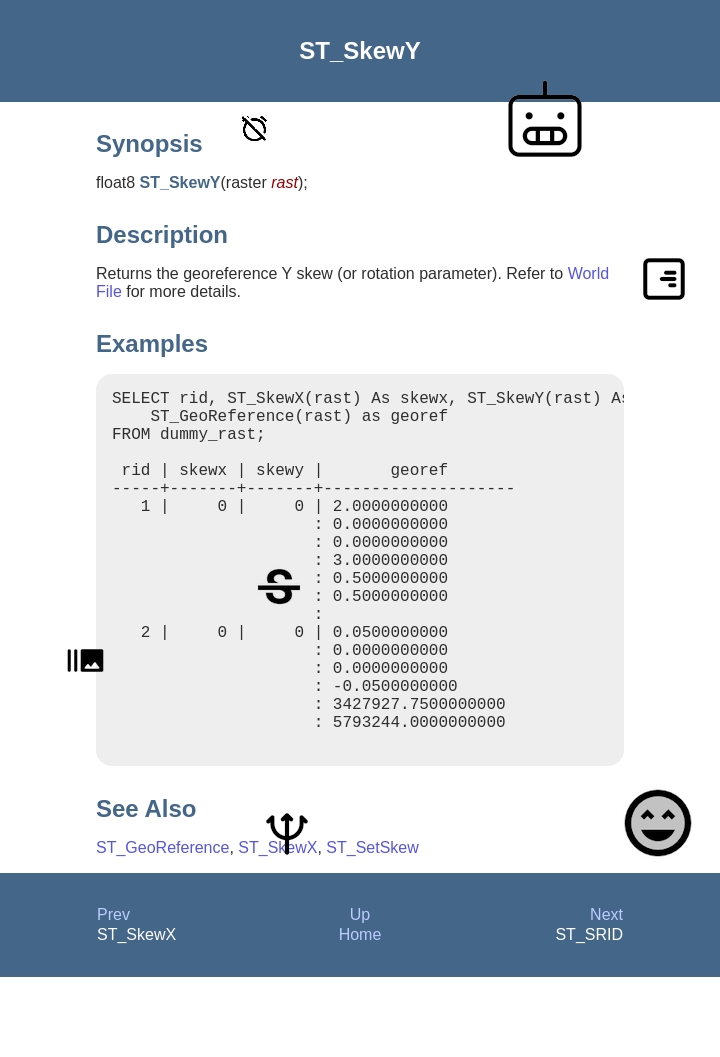  I want to click on disable or turn off alarm, so click(254, 128).